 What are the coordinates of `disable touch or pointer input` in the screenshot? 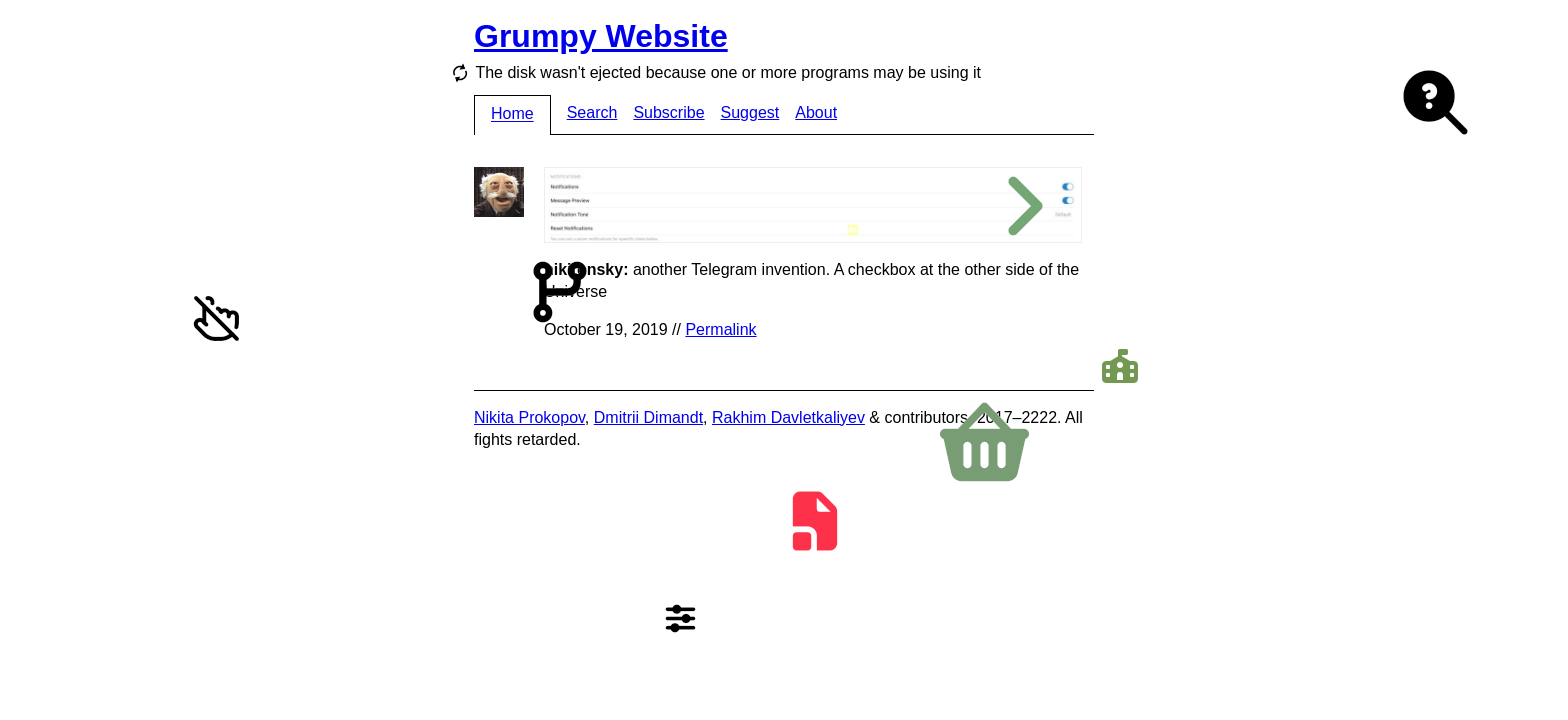 It's located at (216, 318).